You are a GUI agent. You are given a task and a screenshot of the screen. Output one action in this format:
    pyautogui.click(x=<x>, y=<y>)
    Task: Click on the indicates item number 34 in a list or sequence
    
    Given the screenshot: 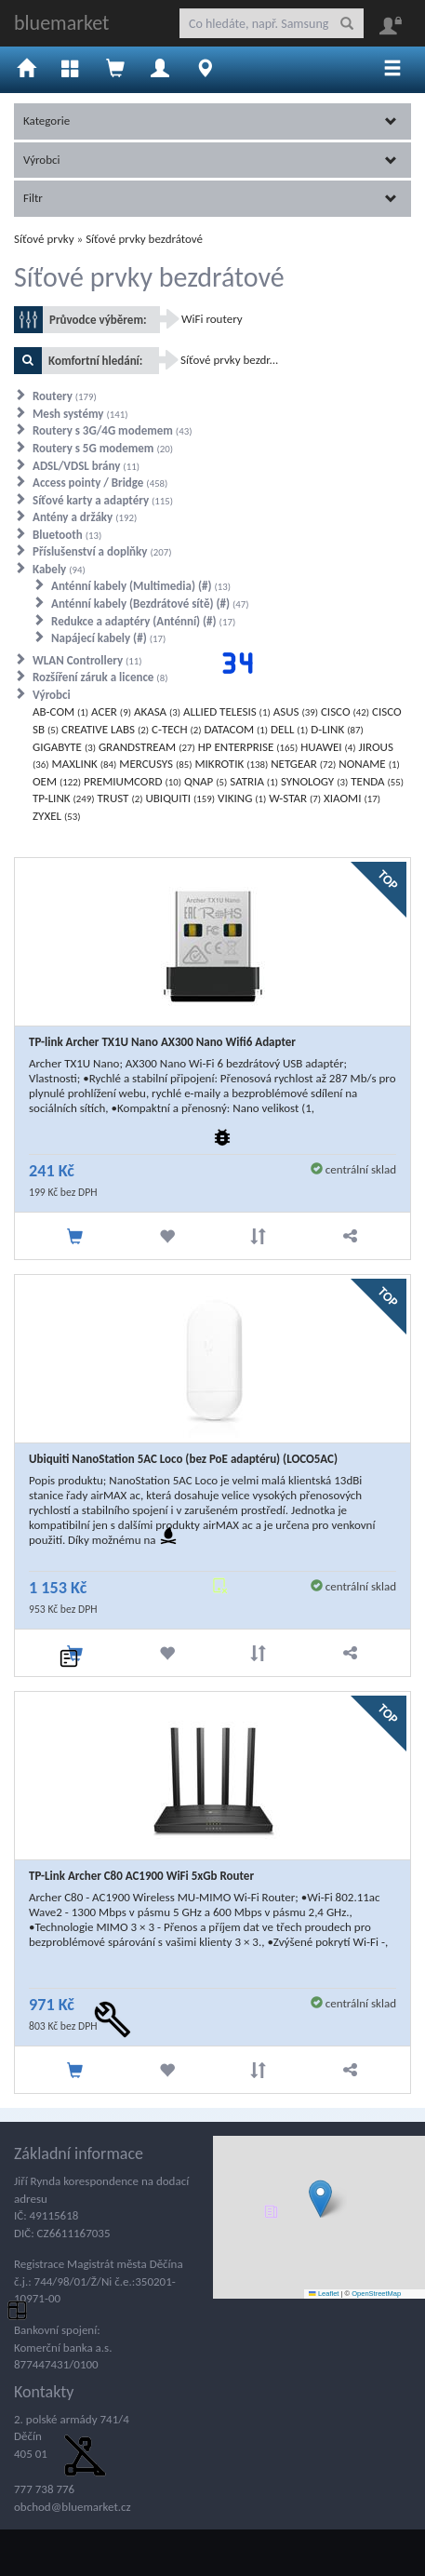 What is the action you would take?
    pyautogui.click(x=237, y=663)
    